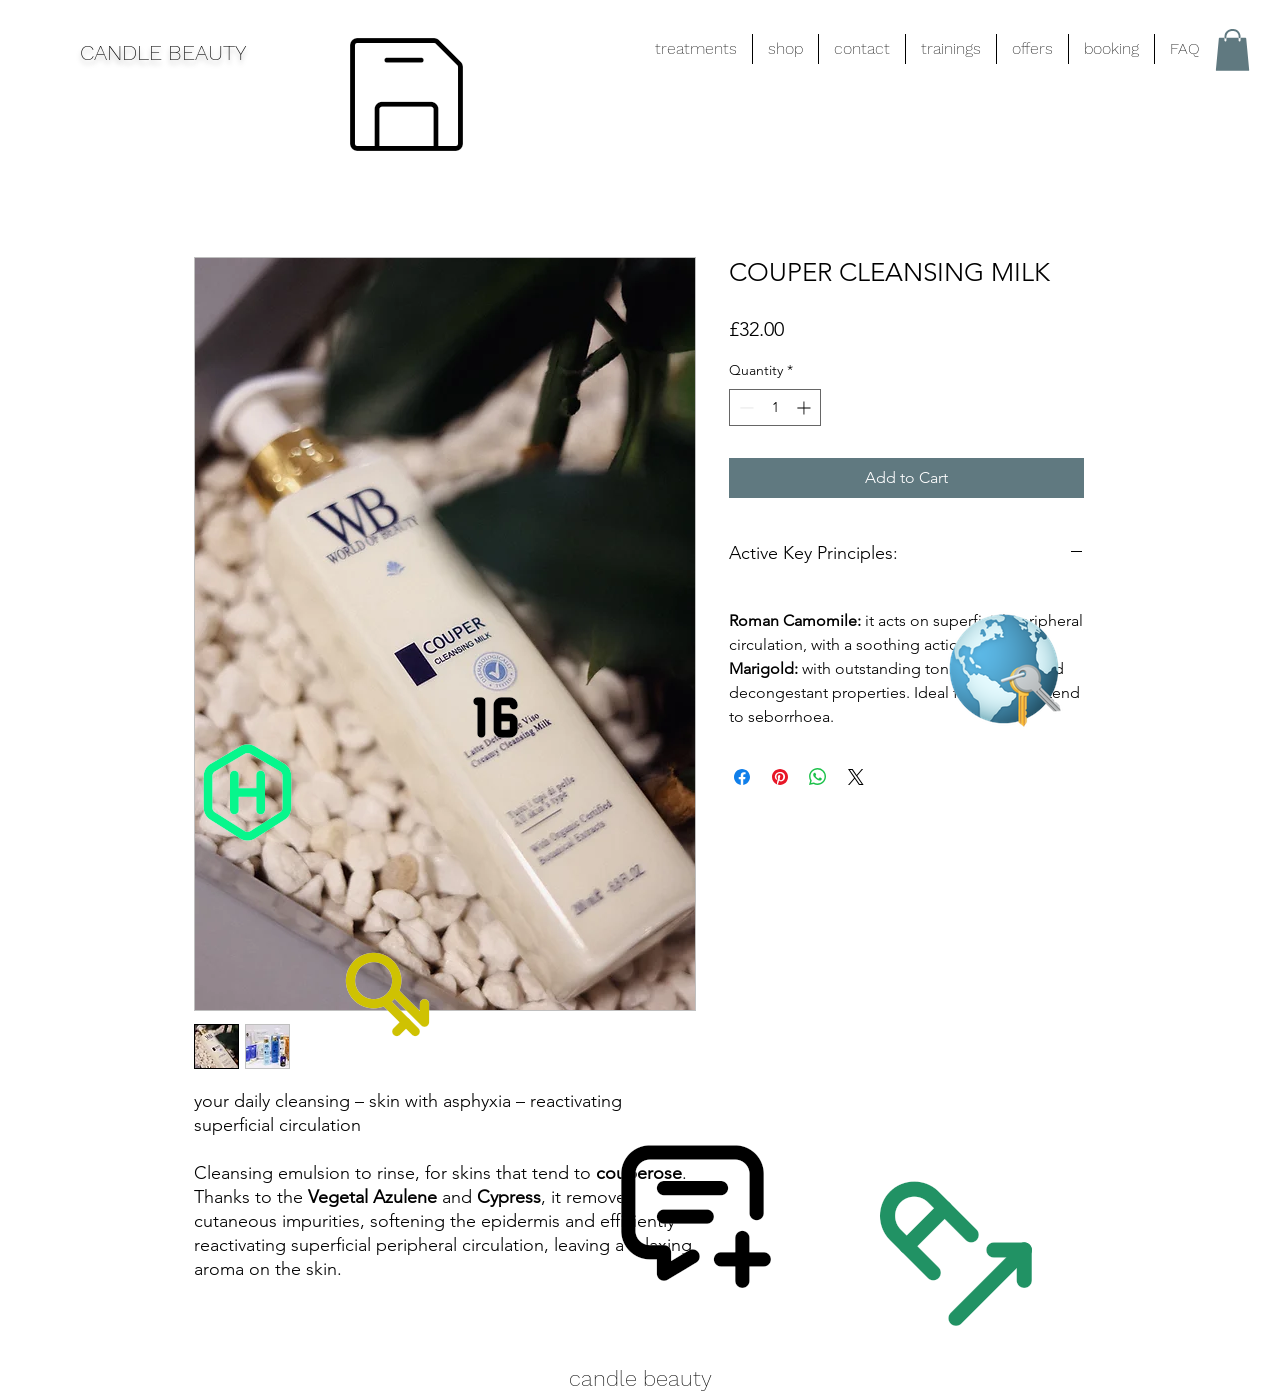  I want to click on change text orientation or direction, so click(956, 1250).